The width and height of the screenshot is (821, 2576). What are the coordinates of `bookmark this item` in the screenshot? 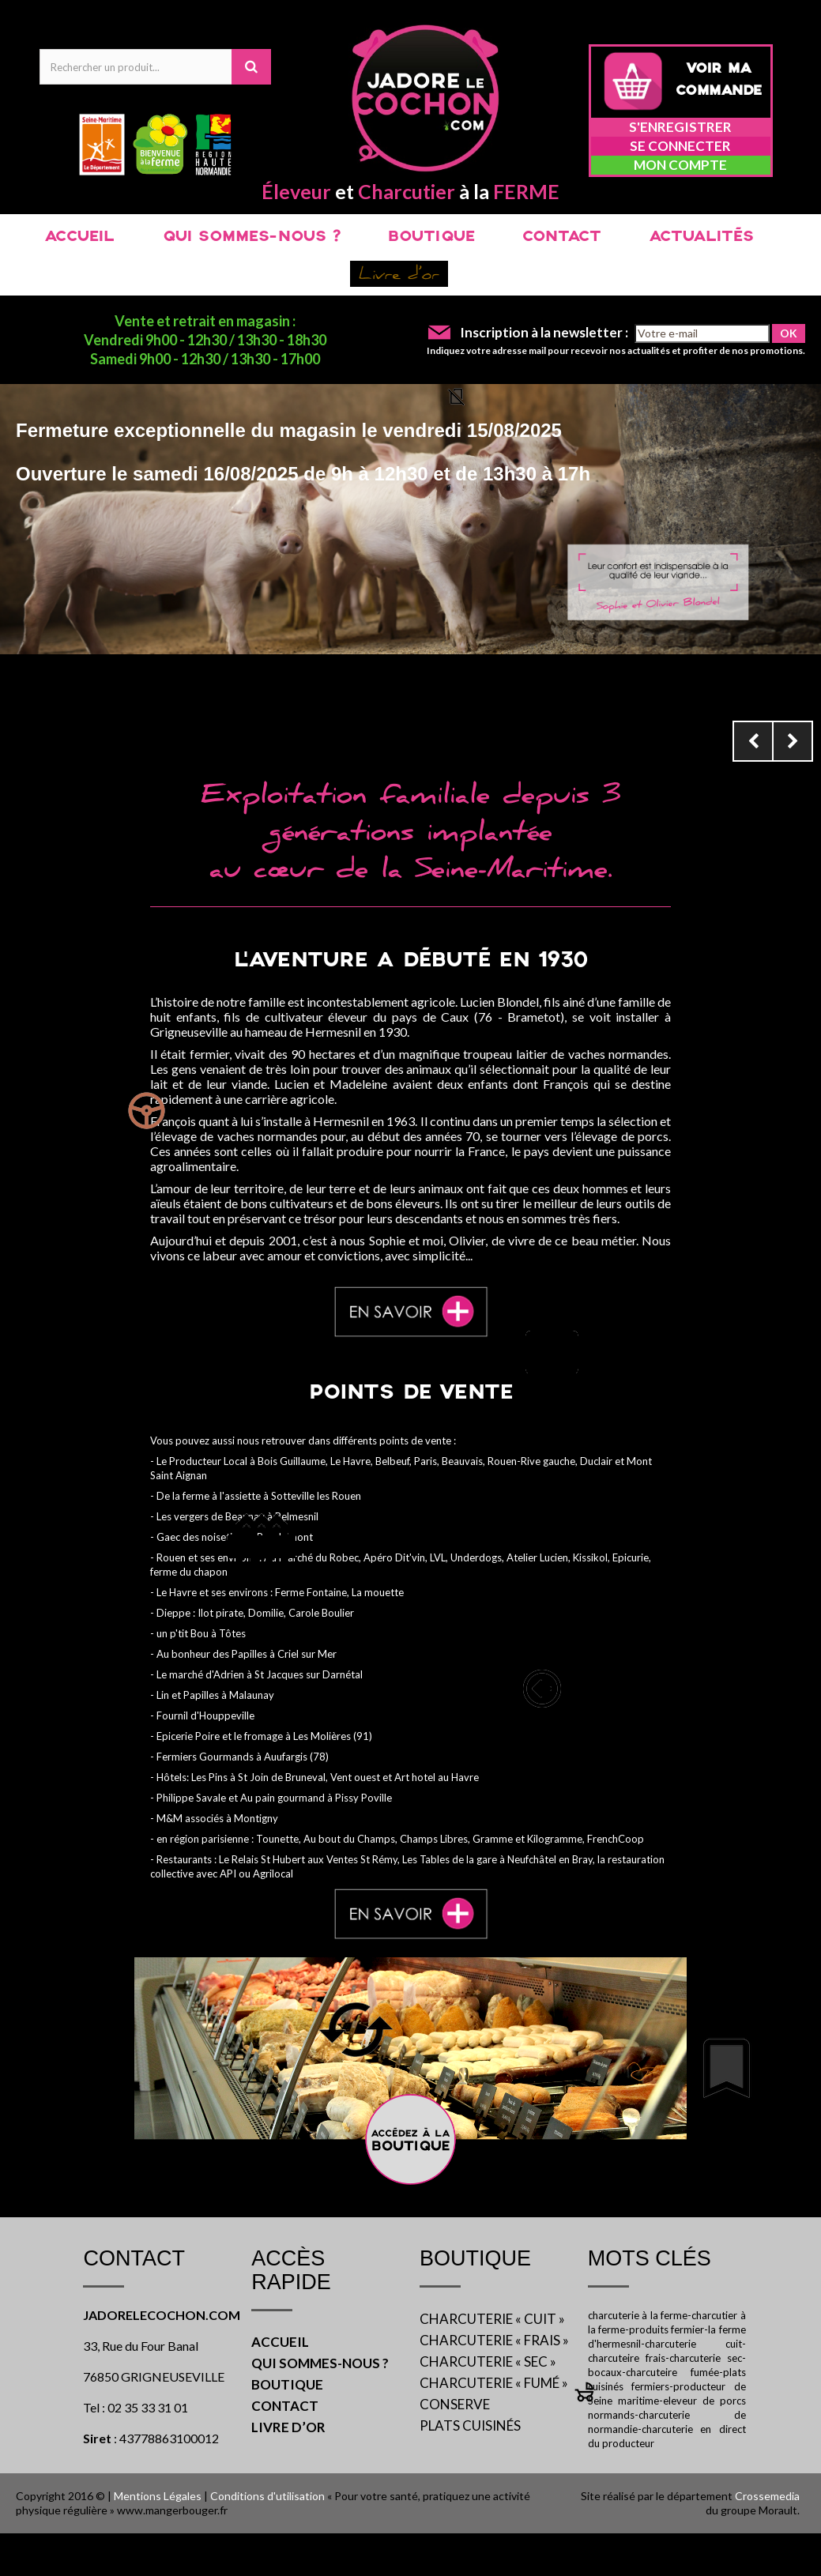 It's located at (726, 2068).